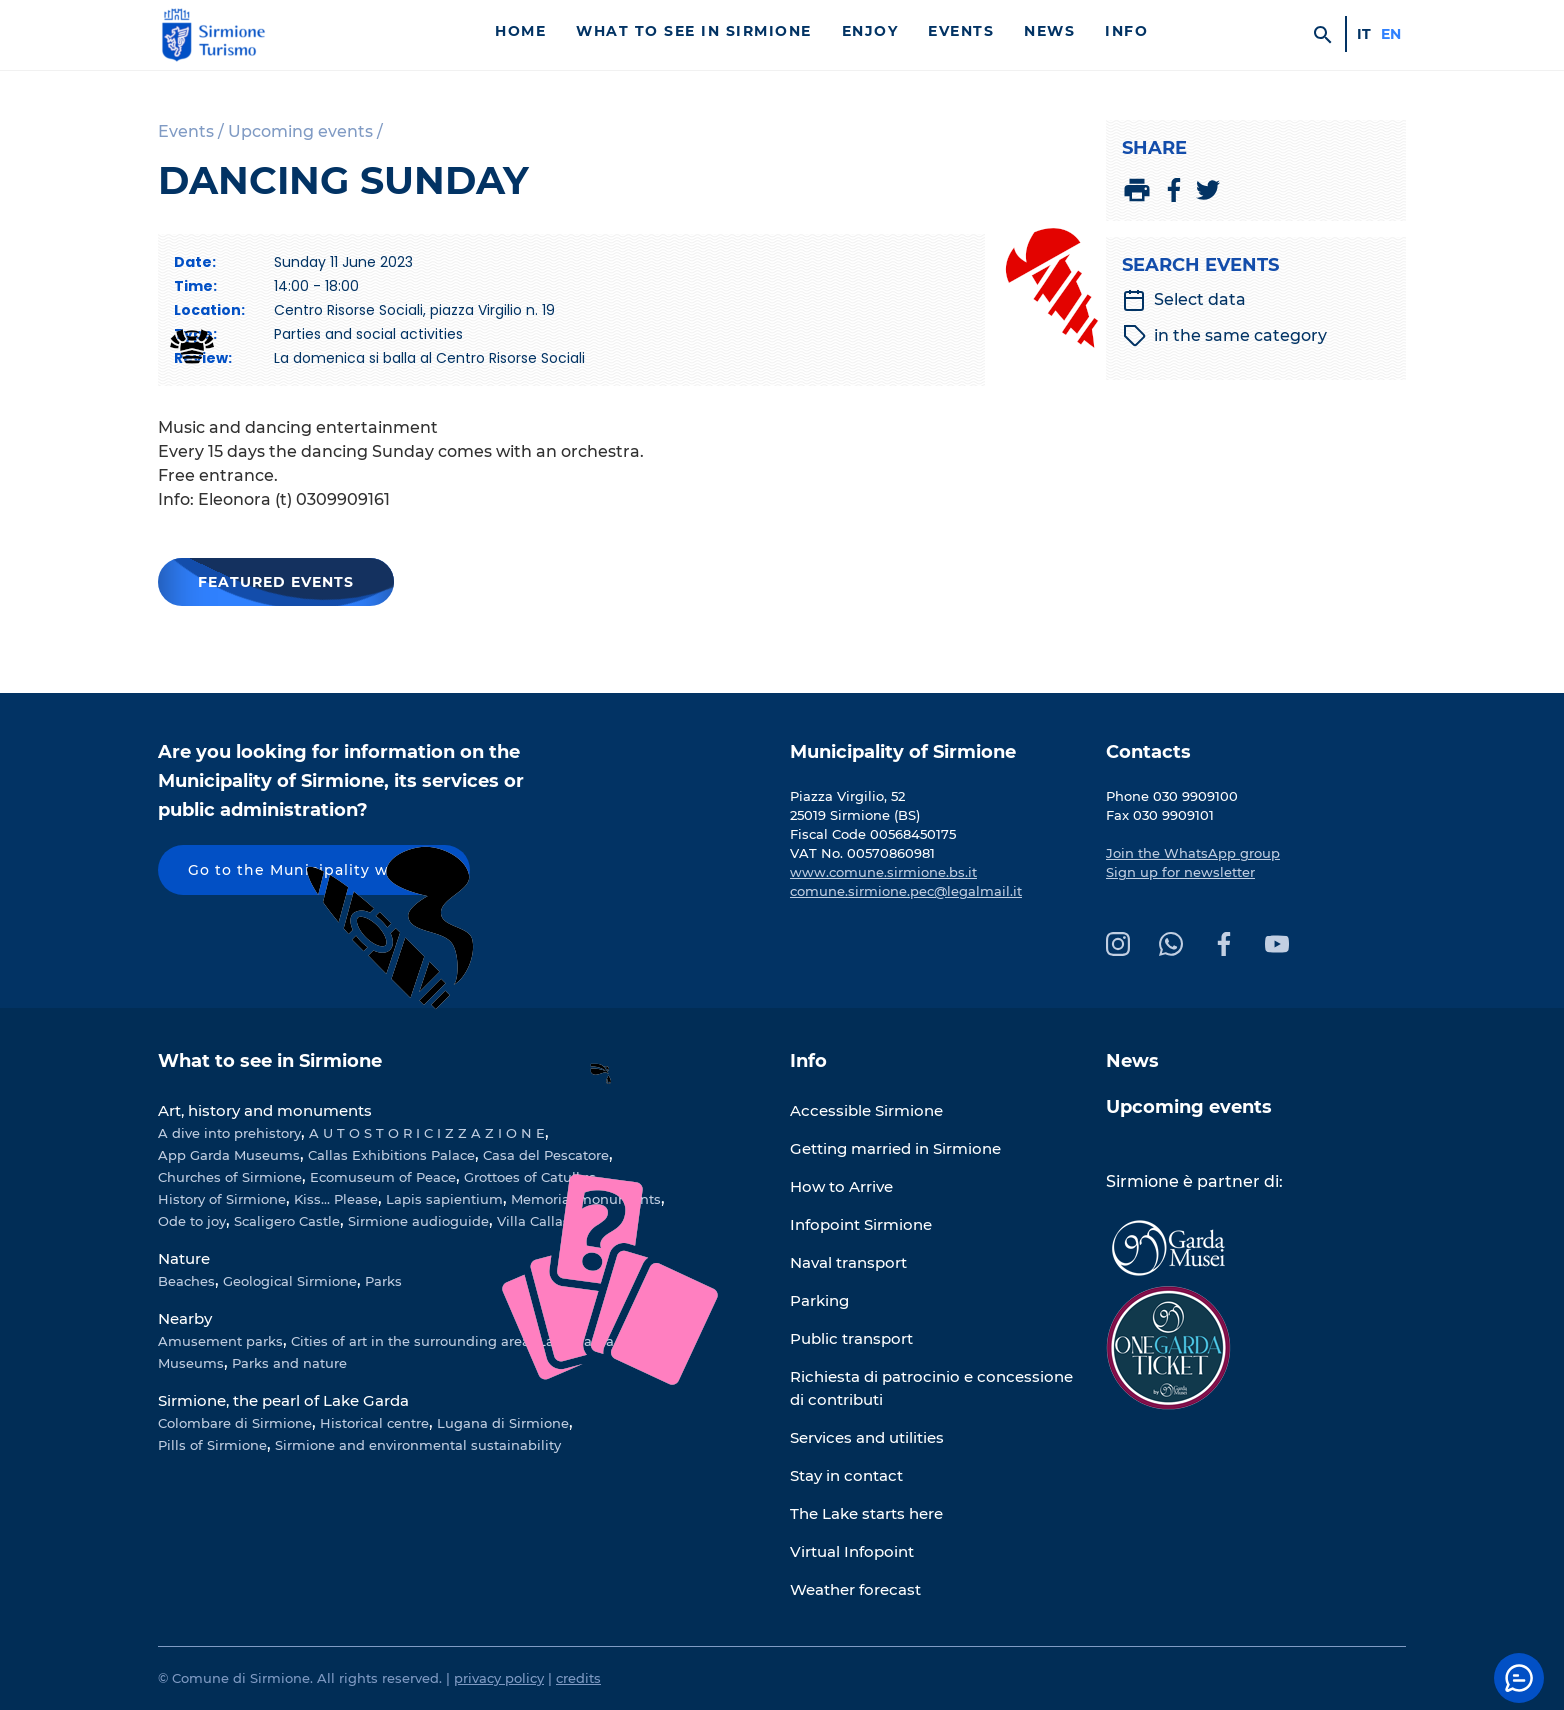  I want to click on draw a random card from the deck, so click(610, 1279).